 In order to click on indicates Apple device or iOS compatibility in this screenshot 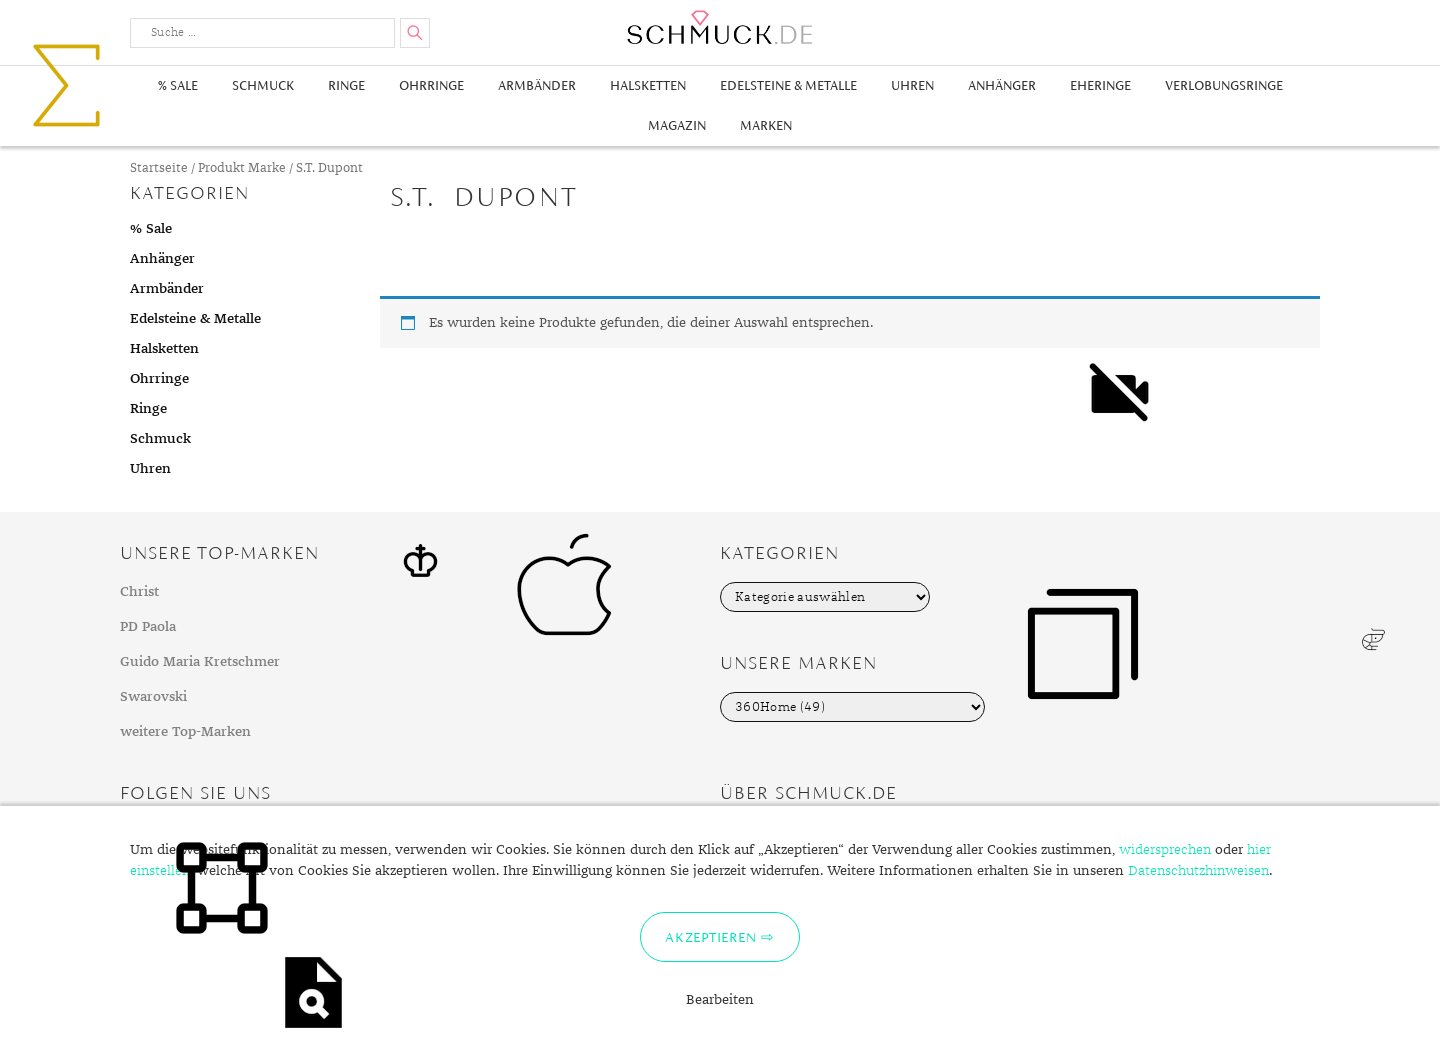, I will do `click(568, 592)`.